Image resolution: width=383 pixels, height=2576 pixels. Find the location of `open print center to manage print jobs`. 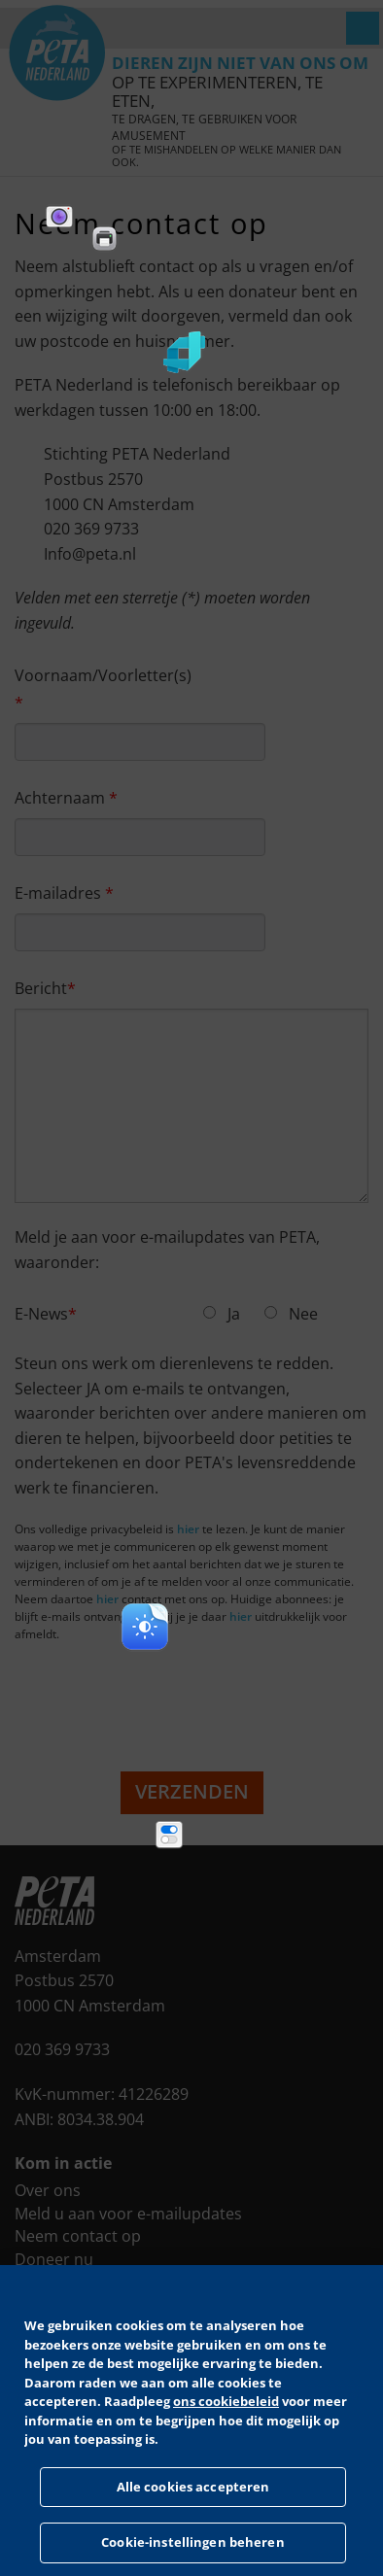

open print center to manage print jobs is located at coordinates (104, 238).